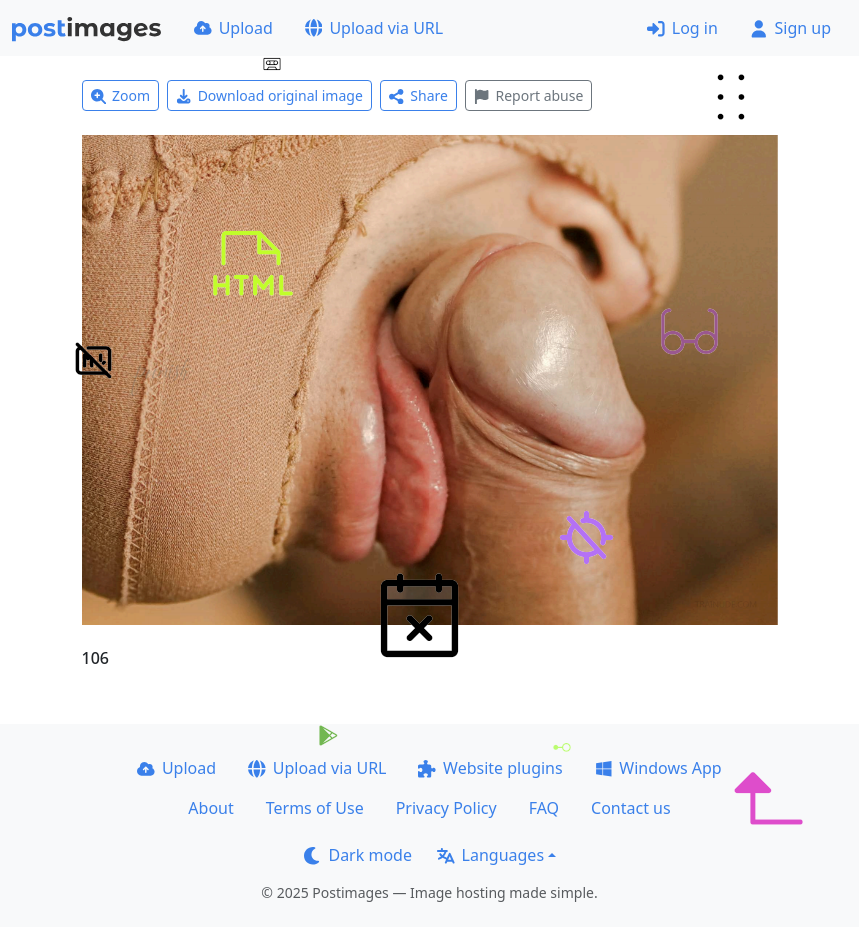 The image size is (859, 927). What do you see at coordinates (419, 618) in the screenshot?
I see `cancel or delete a scheduled event` at bounding box center [419, 618].